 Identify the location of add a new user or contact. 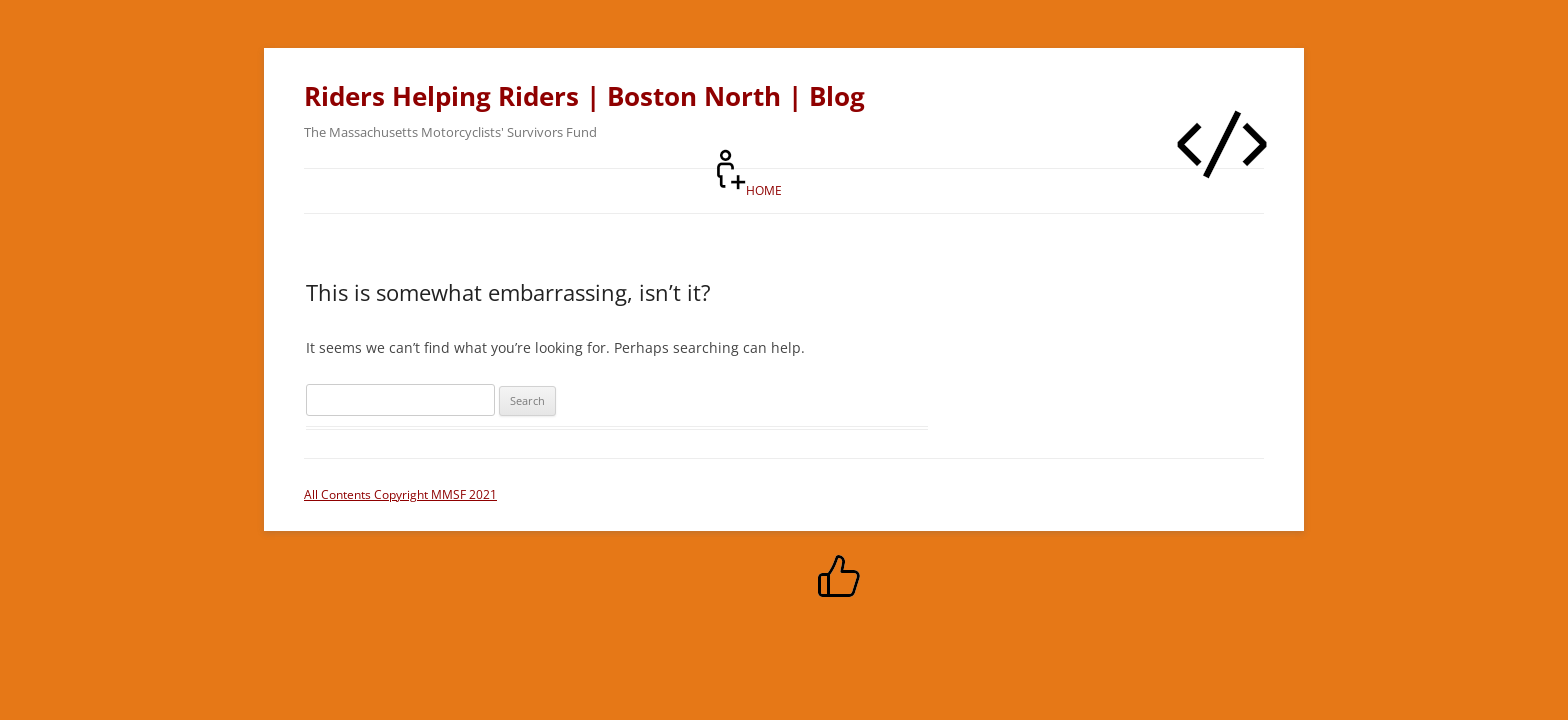
(725, 169).